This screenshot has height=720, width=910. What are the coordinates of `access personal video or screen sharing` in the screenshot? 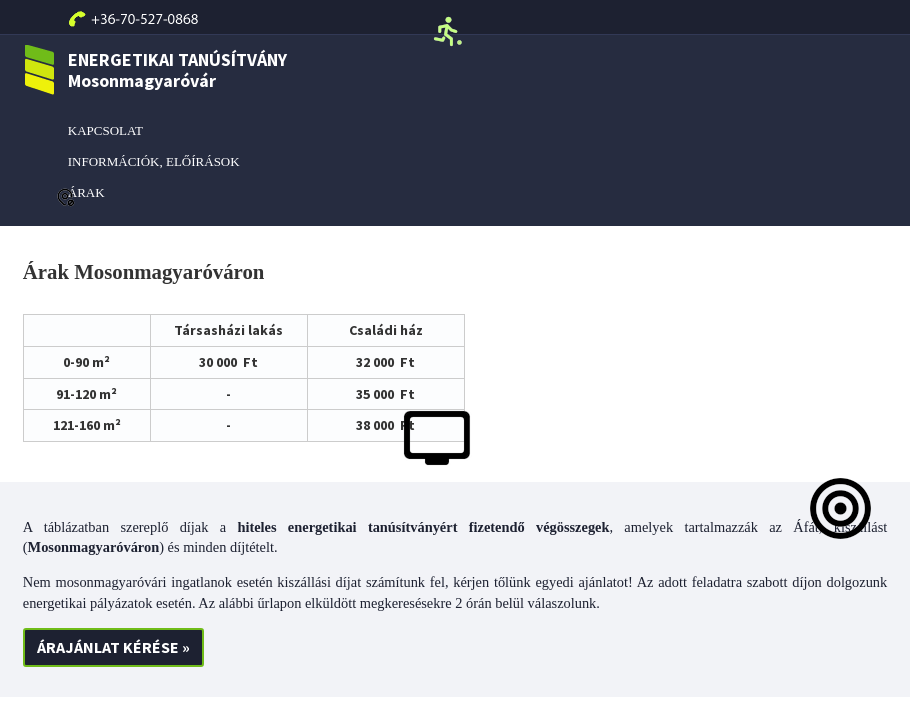 It's located at (437, 438).